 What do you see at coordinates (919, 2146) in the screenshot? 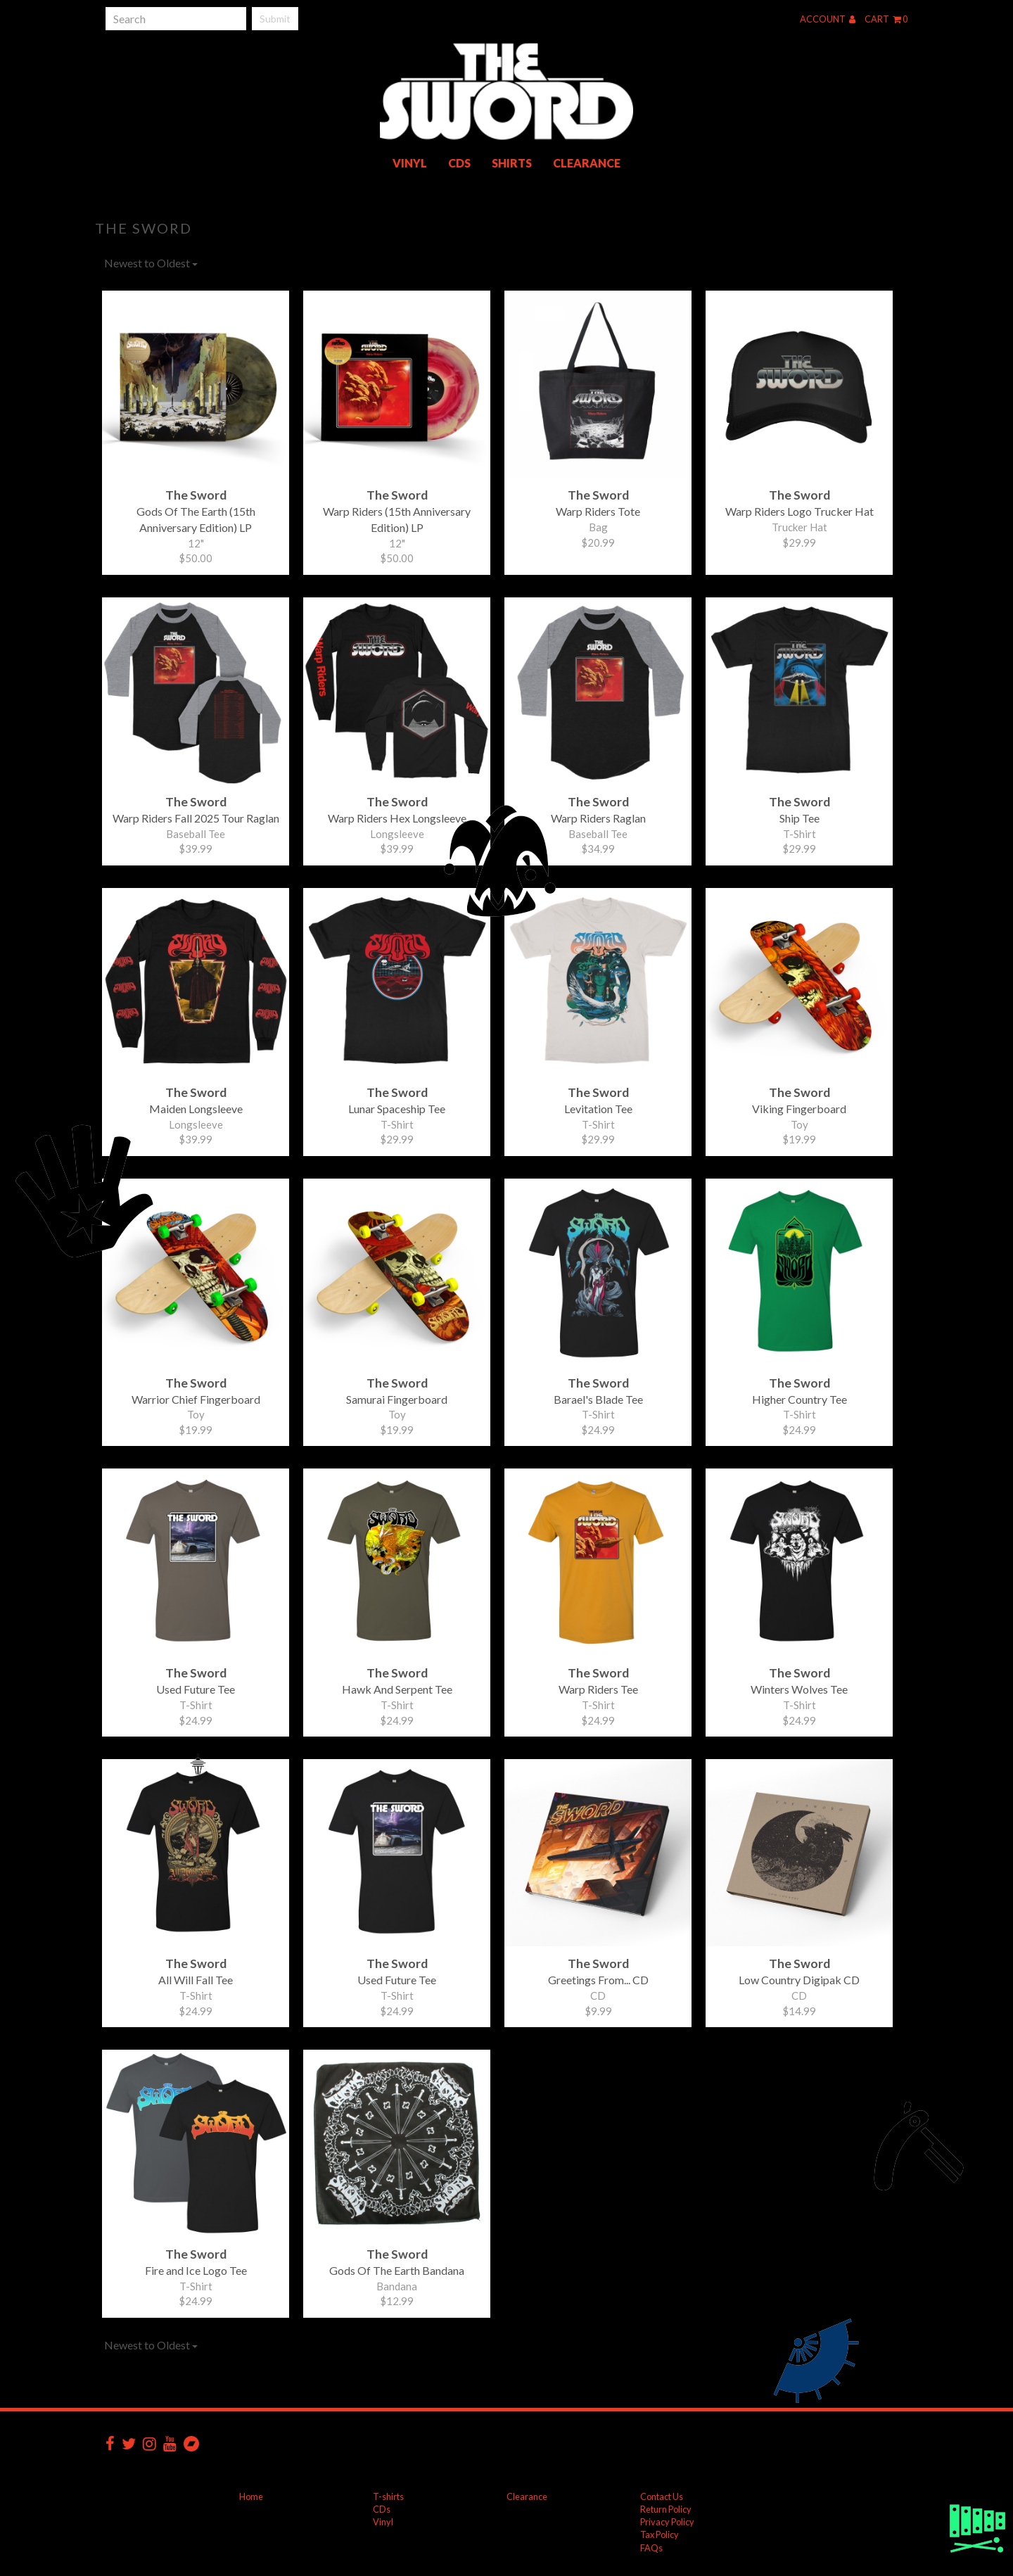
I see `grooming or personal care tools` at bounding box center [919, 2146].